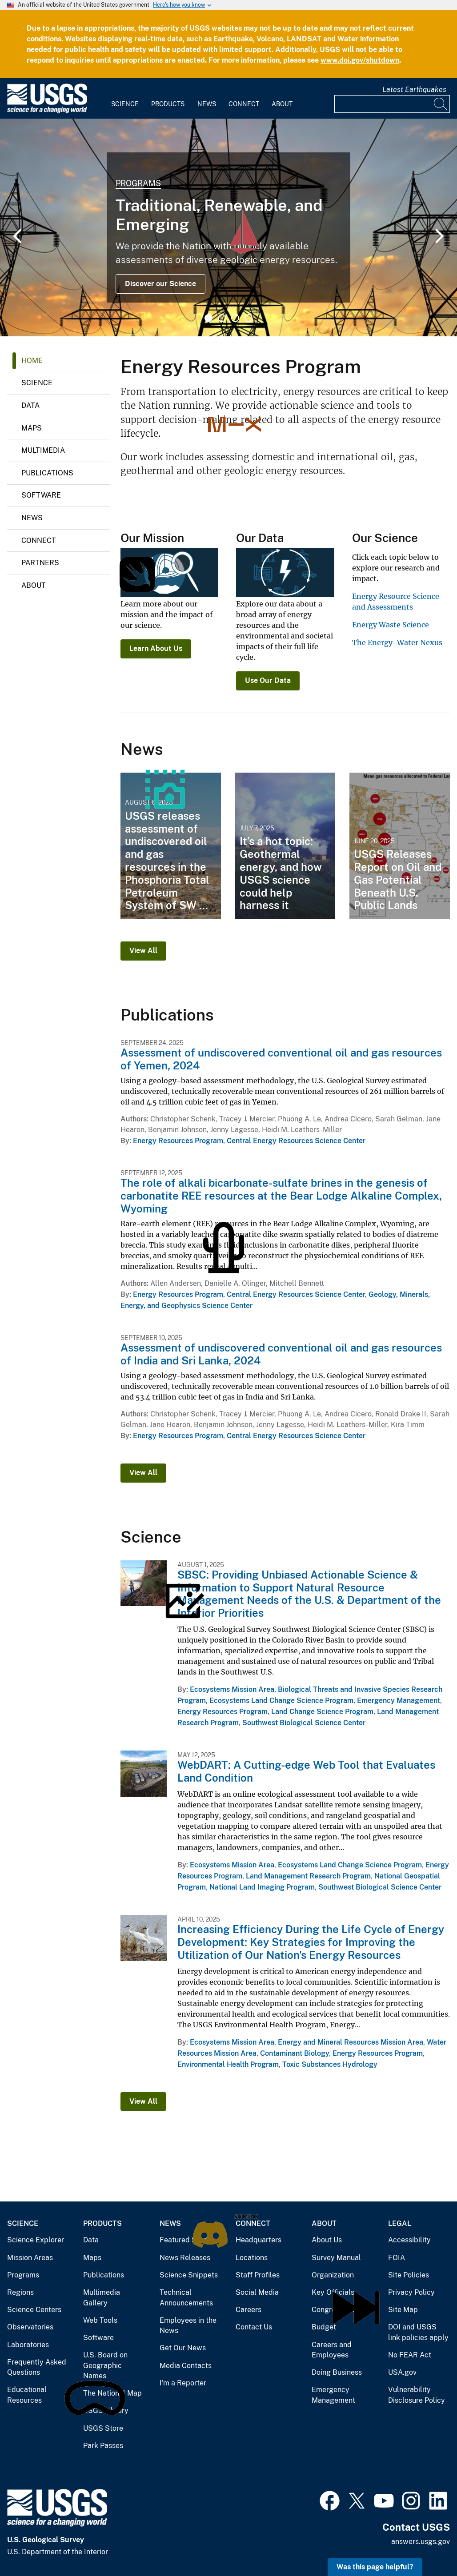 The width and height of the screenshot is (457, 2576). What do you see at coordinates (246, 2217) in the screenshot?
I see `Siemens company logo` at bounding box center [246, 2217].